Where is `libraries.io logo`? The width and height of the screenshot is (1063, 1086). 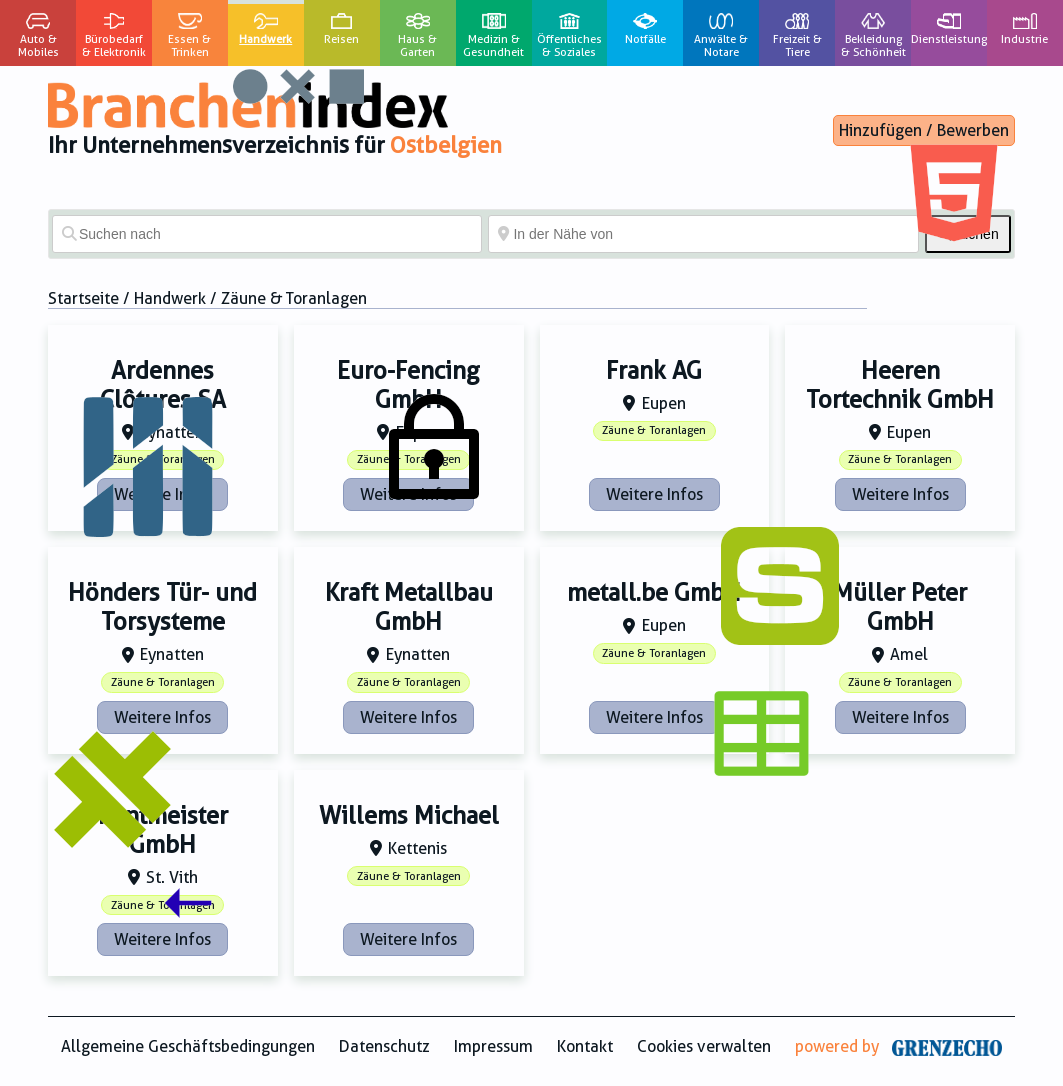 libraries.io logo is located at coordinates (148, 467).